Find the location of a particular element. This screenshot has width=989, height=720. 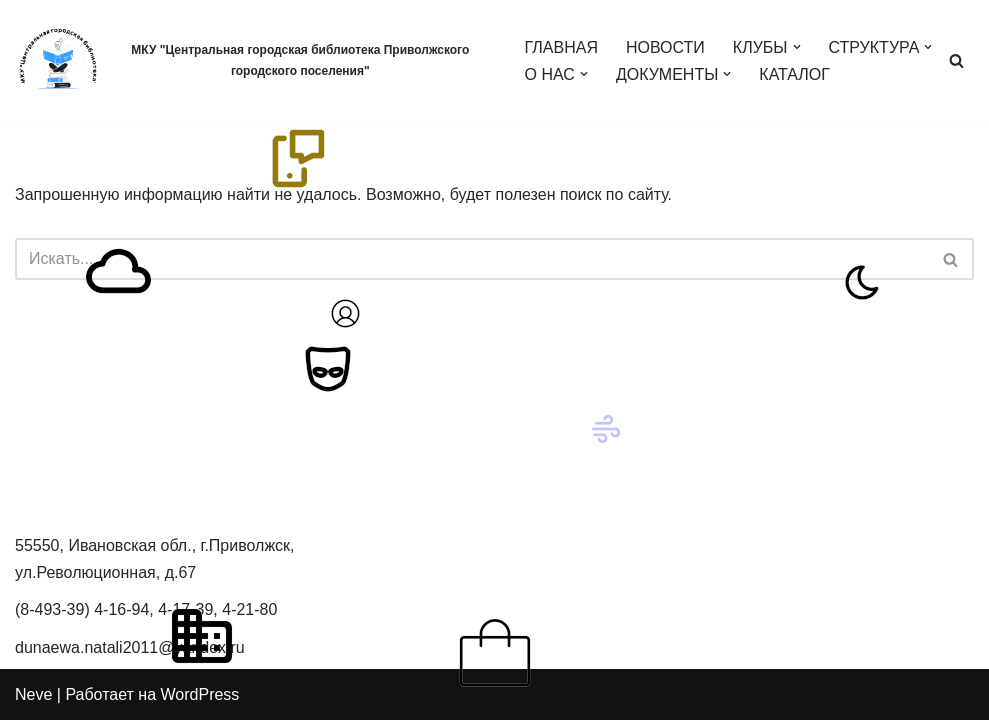

toggle dark mode is located at coordinates (862, 282).